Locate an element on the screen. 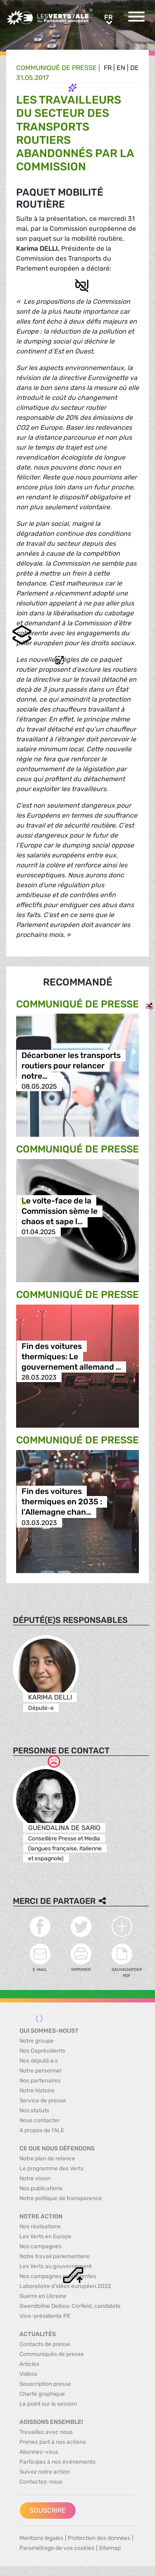 Image resolution: width=155 pixels, height=2576 pixels. view or manage layers is located at coordinates (22, 635).